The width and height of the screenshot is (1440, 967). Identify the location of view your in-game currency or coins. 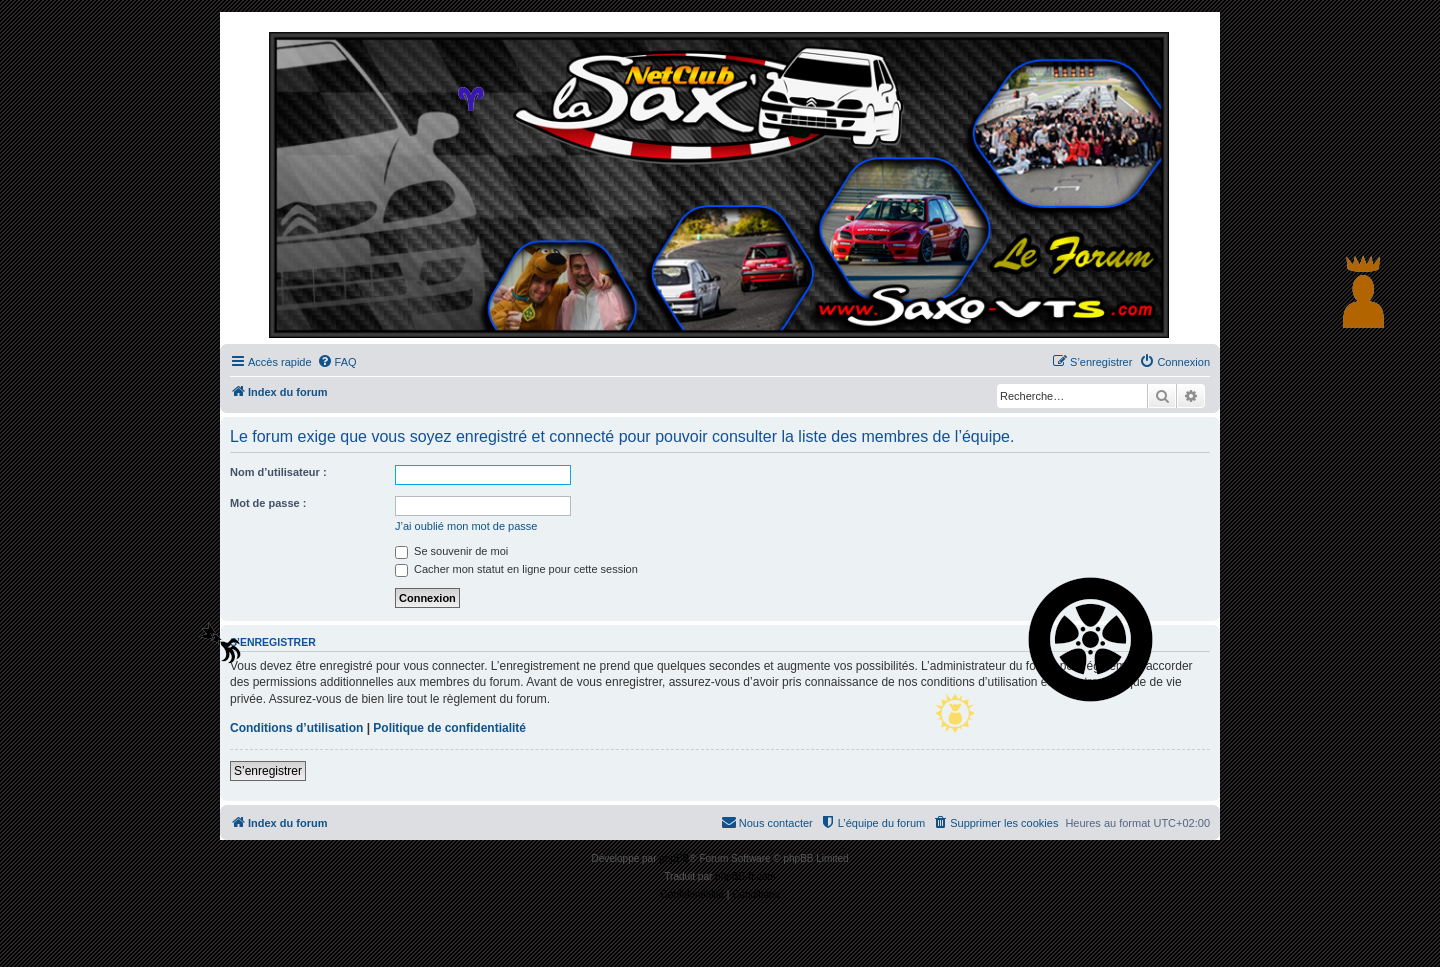
(954, 712).